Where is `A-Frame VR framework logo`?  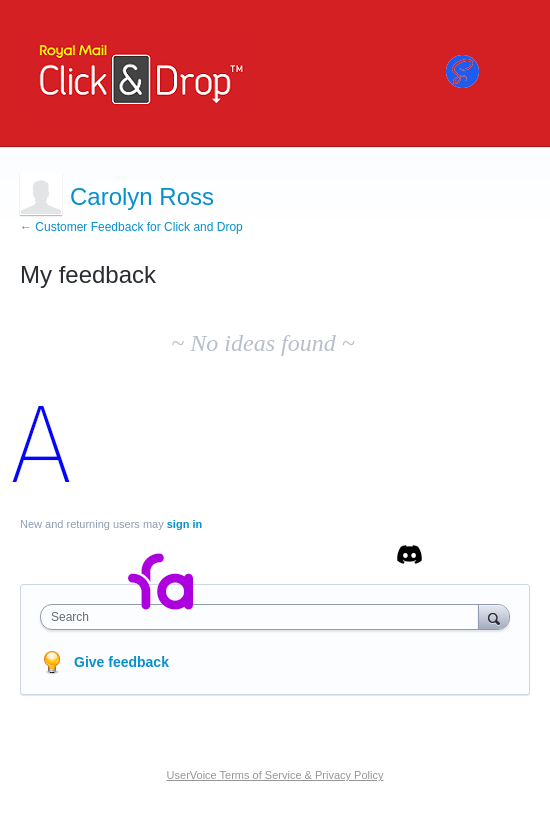
A-Frame VR framework logo is located at coordinates (41, 444).